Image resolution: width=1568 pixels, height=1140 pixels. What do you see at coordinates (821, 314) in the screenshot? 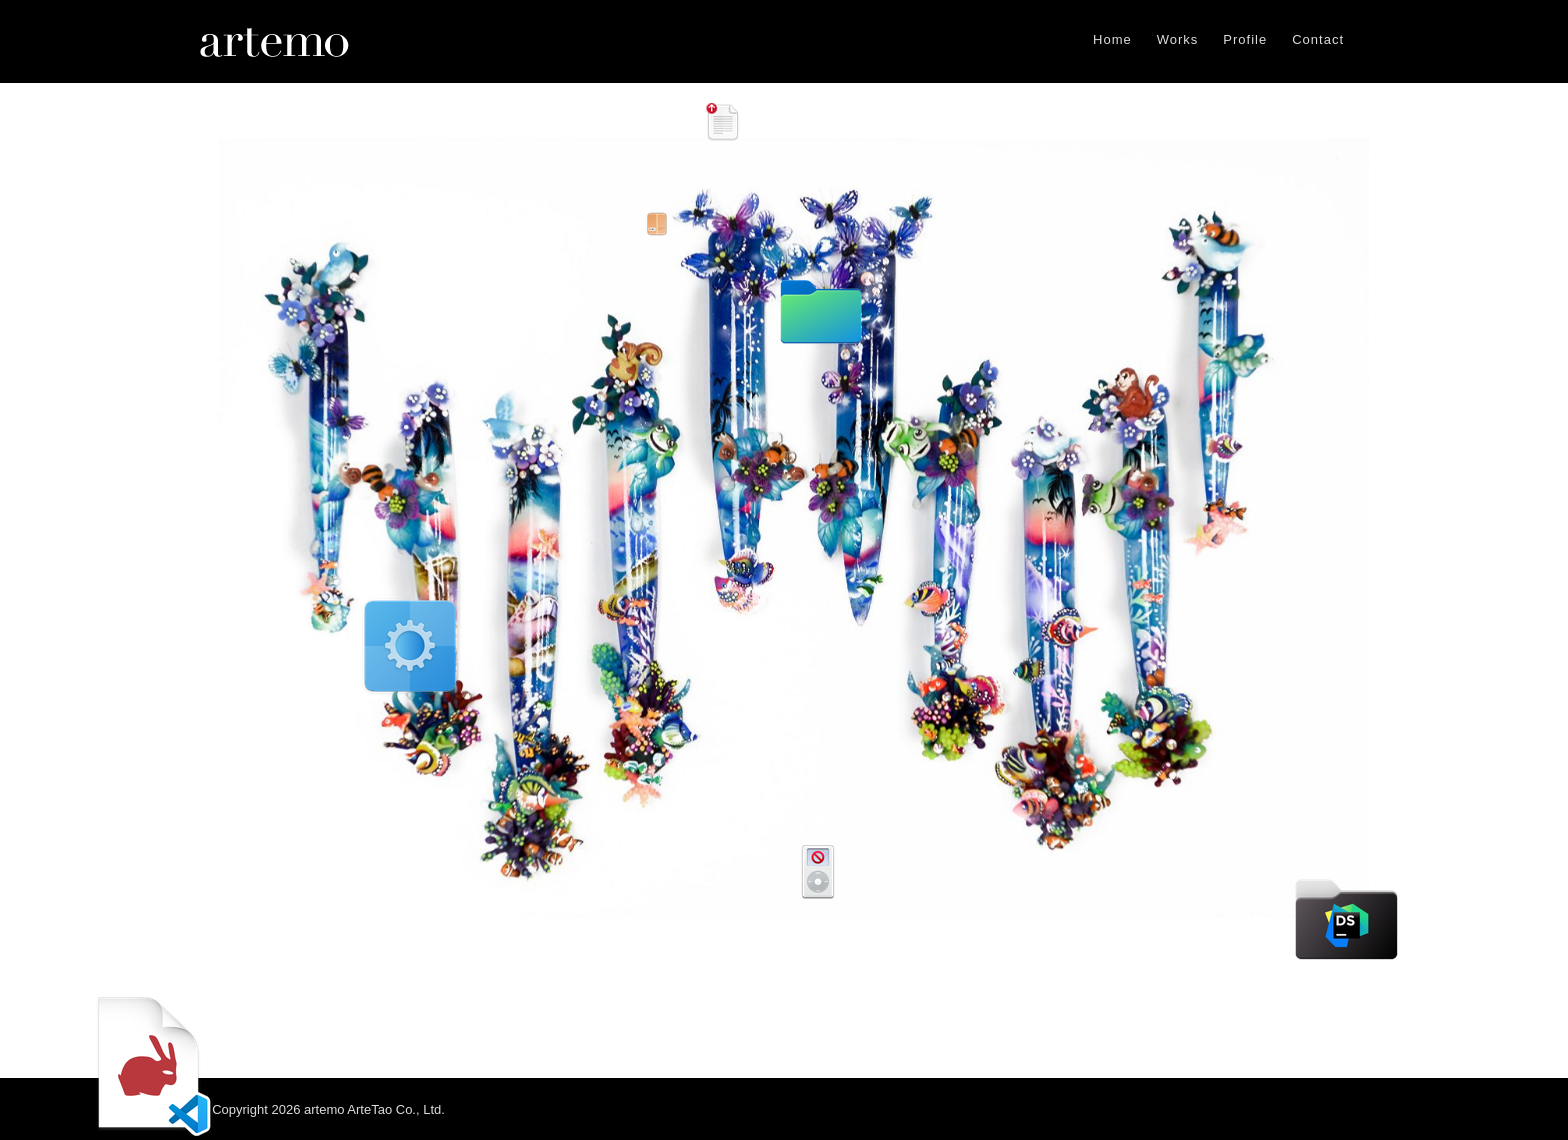
I see `open the color gradient settings folder` at bounding box center [821, 314].